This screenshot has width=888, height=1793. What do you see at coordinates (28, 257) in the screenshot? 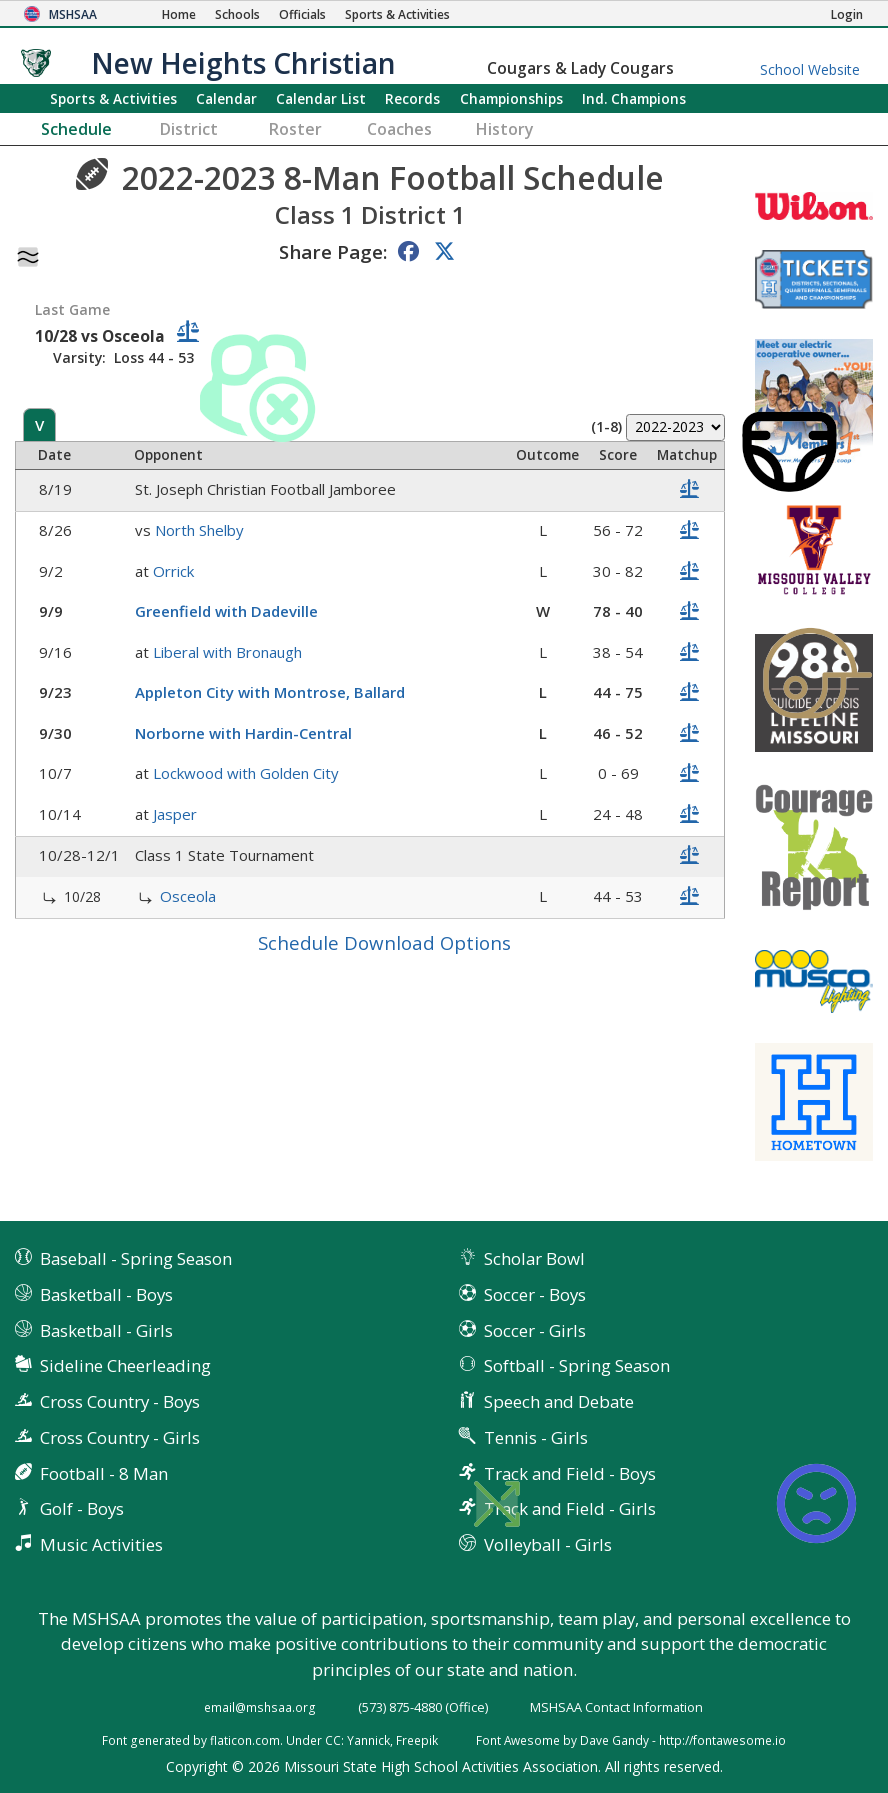
I see `indicates approximate or estimated value` at bounding box center [28, 257].